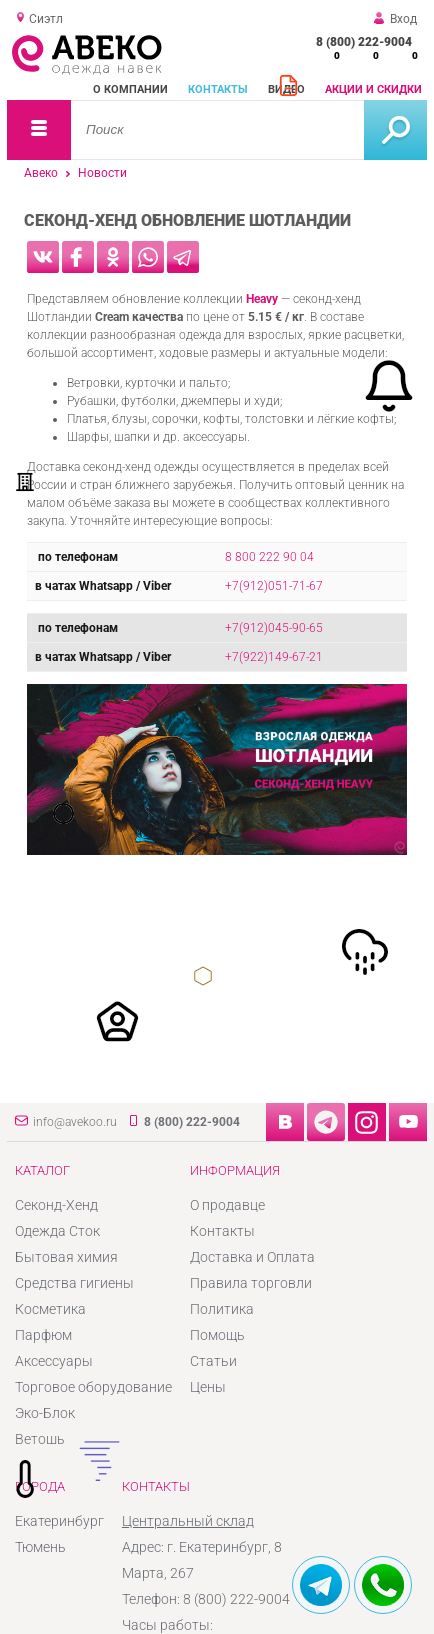  Describe the element at coordinates (99, 1459) in the screenshot. I see `indicates severe weather alert or tornado warning` at that location.